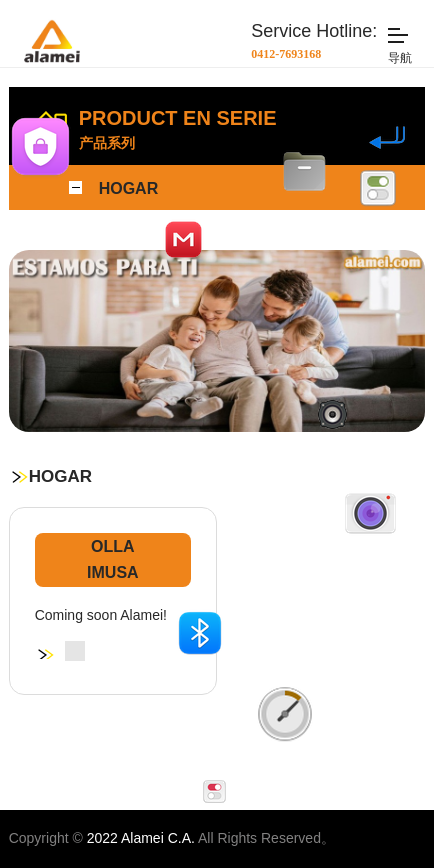 The width and height of the screenshot is (434, 868). Describe the element at coordinates (378, 188) in the screenshot. I see `open system settings or preferences` at that location.